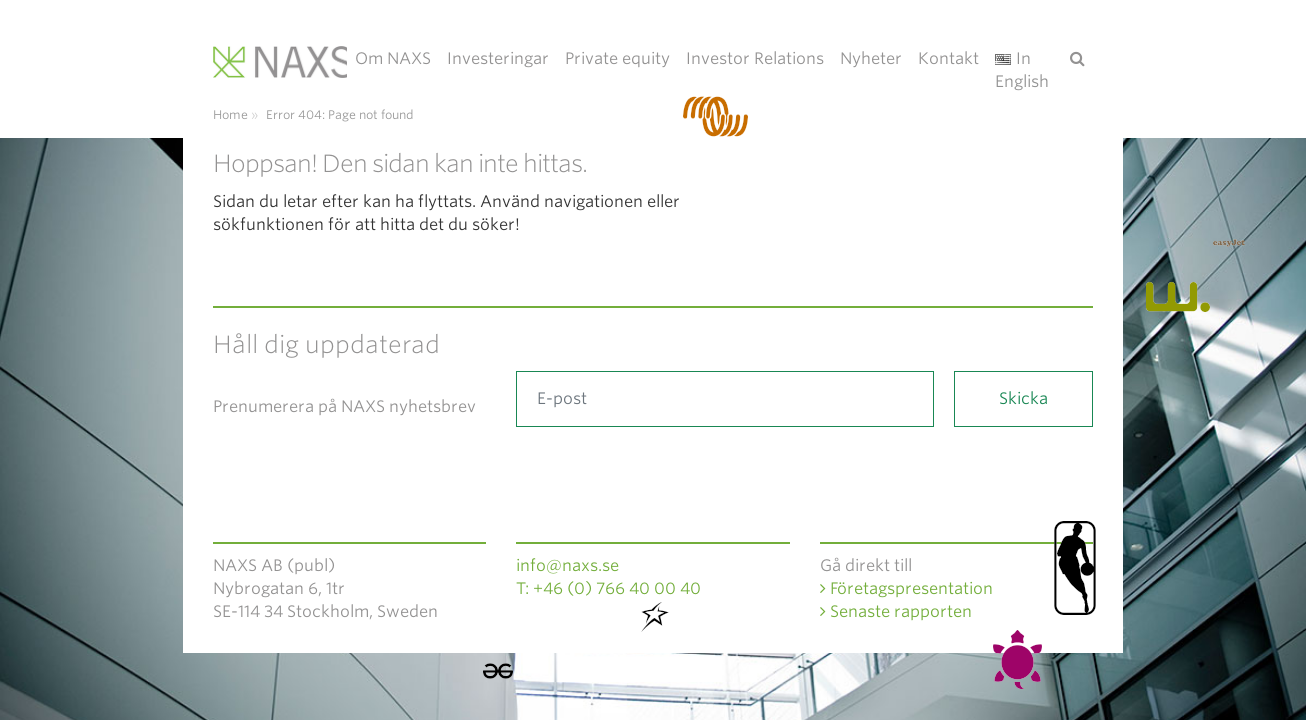  I want to click on victron energy brand logo, so click(715, 116).